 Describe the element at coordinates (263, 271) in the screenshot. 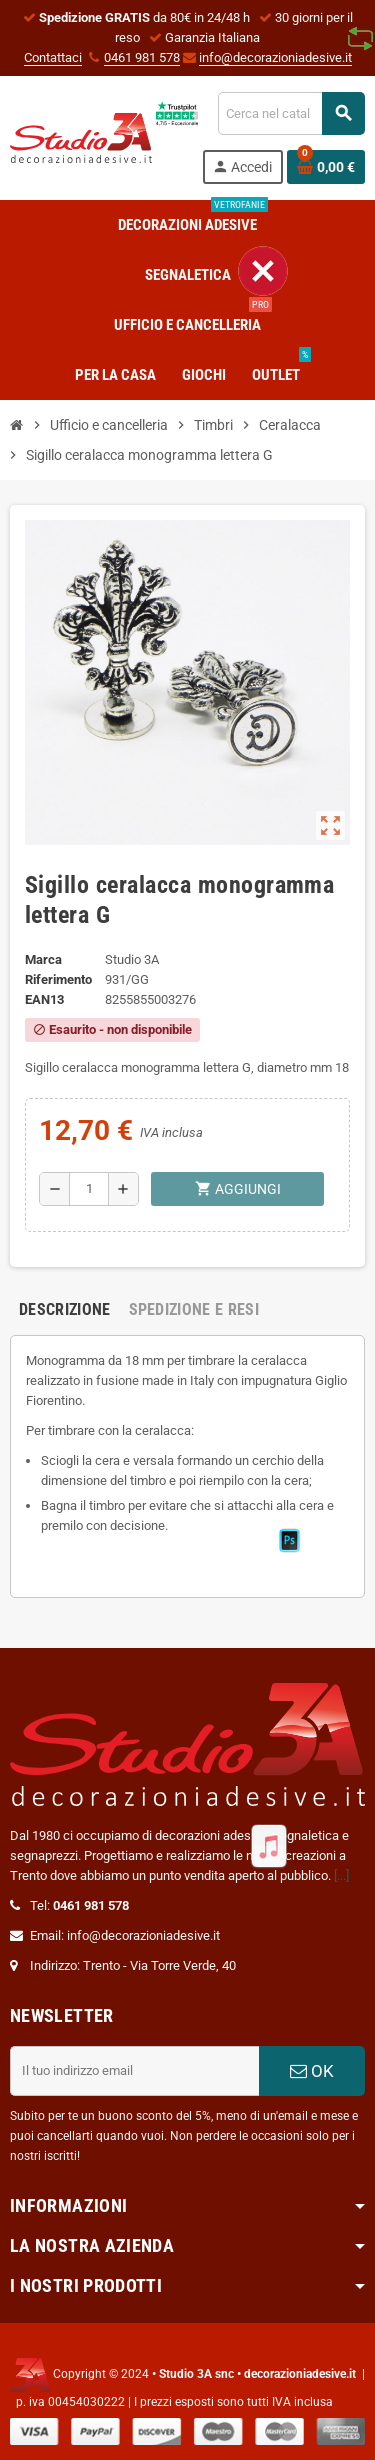

I see `stop or cancel the current action` at that location.